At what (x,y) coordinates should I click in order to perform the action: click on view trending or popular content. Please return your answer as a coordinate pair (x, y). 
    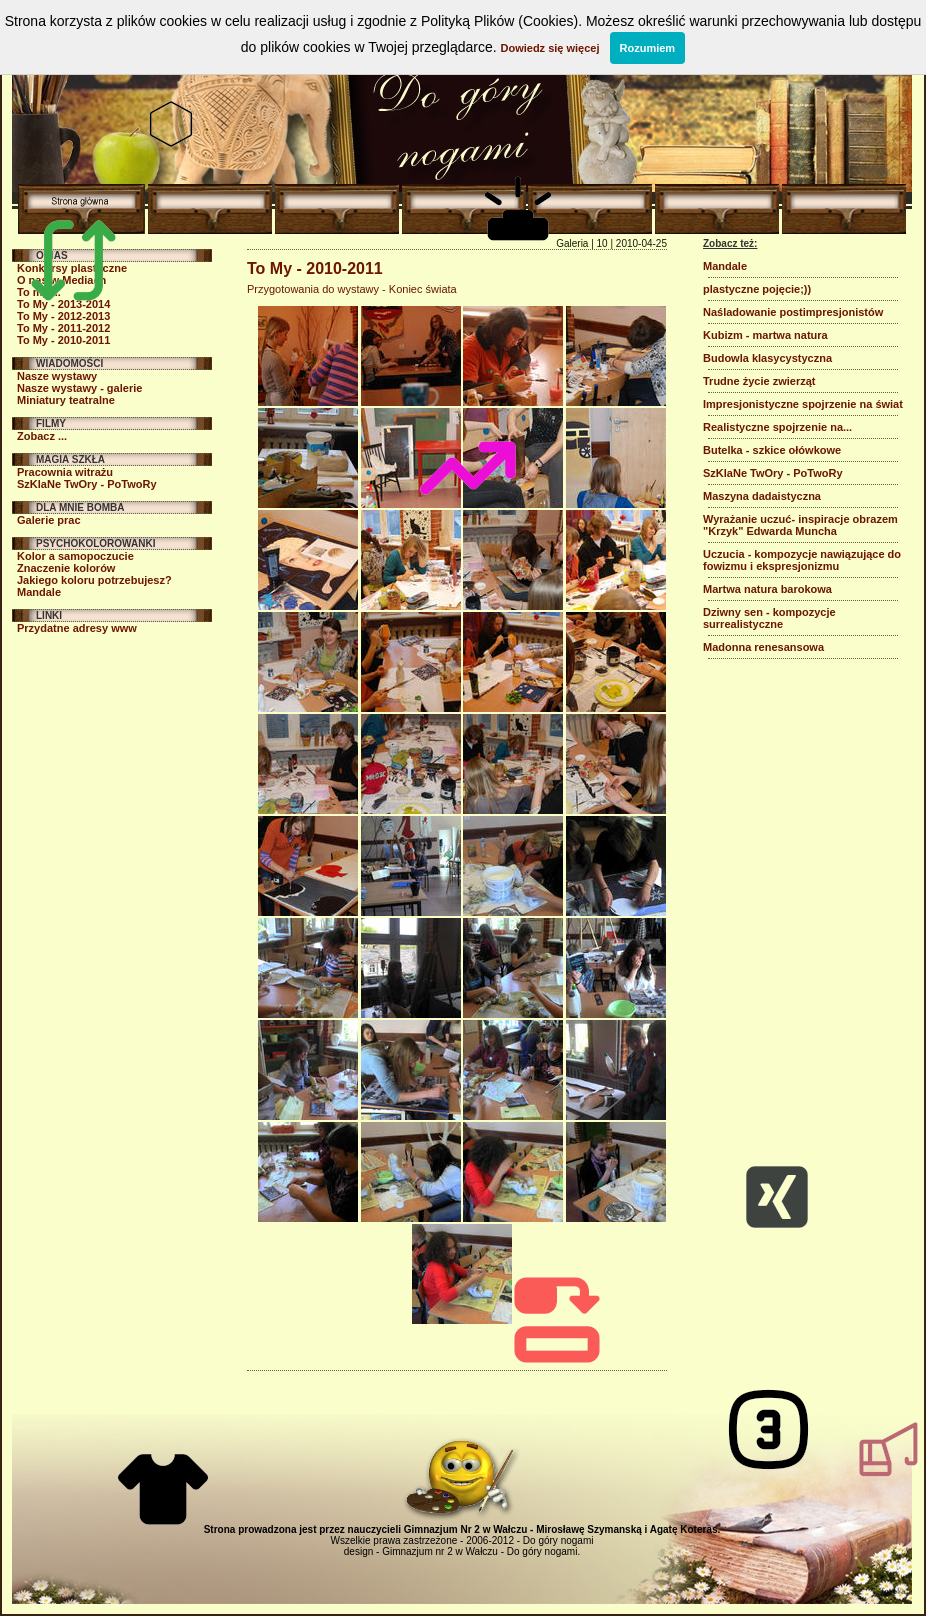
    Looking at the image, I should click on (468, 468).